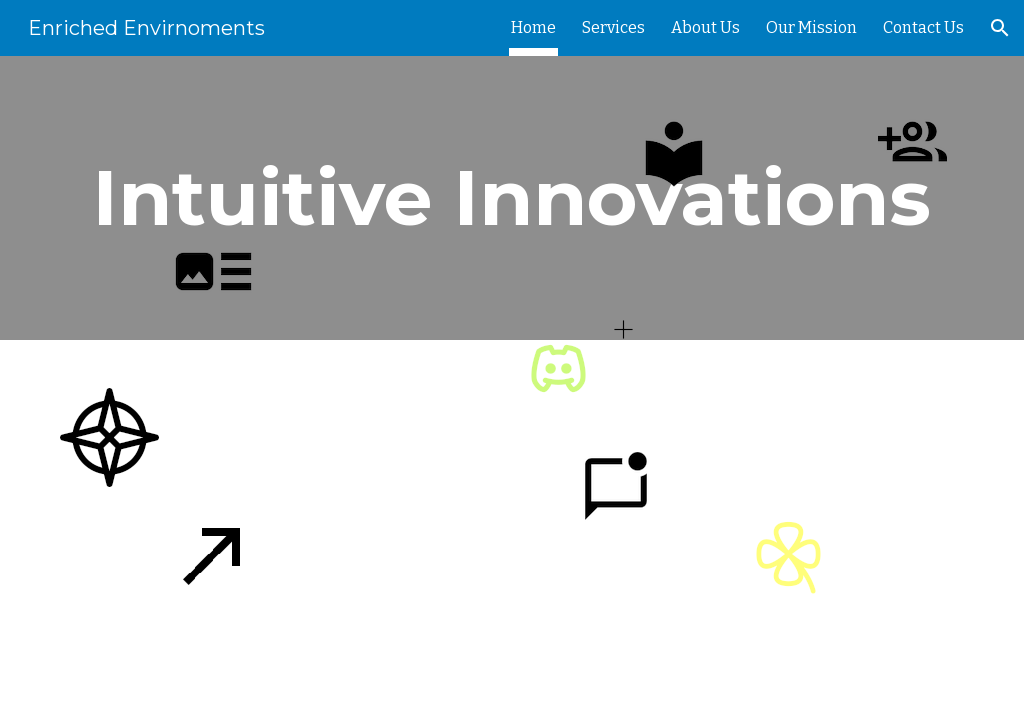 The height and width of the screenshot is (720, 1024). Describe the element at coordinates (213, 271) in the screenshot. I see `view article or media with thumbnail preview` at that location.